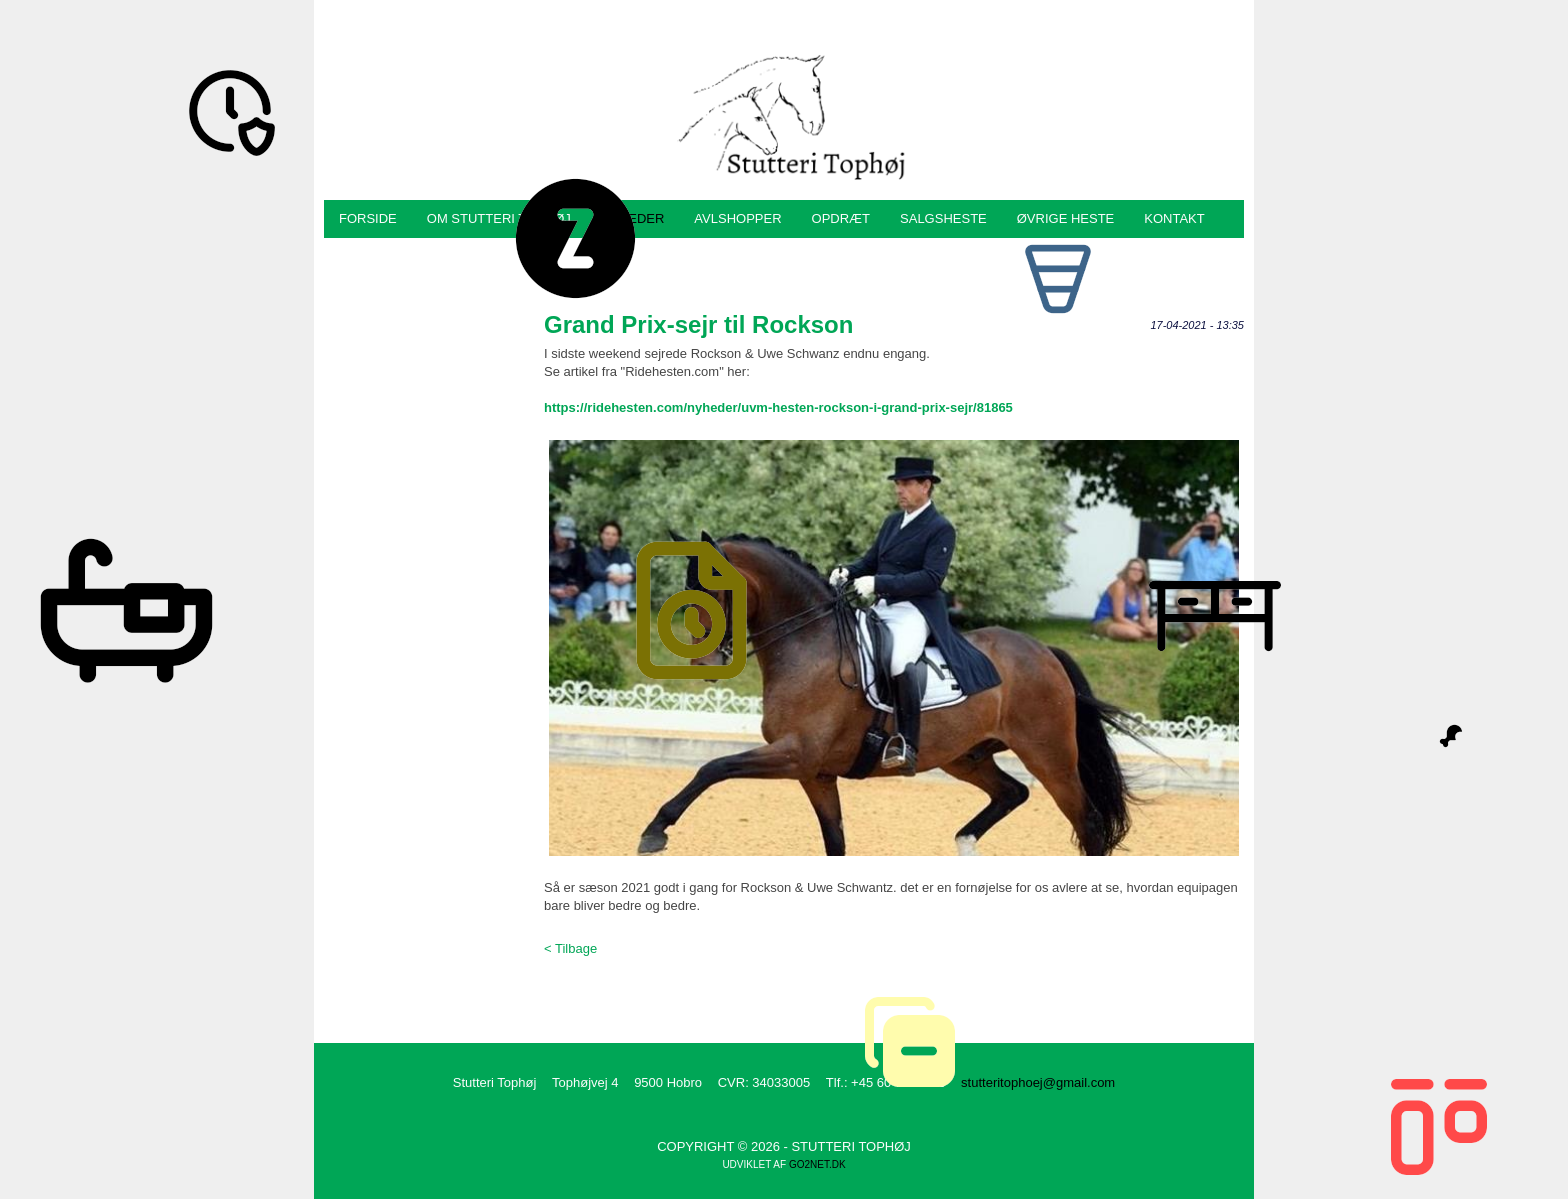 The height and width of the screenshot is (1199, 1568). What do you see at coordinates (1439, 1127) in the screenshot?
I see `switch to kanban board view` at bounding box center [1439, 1127].